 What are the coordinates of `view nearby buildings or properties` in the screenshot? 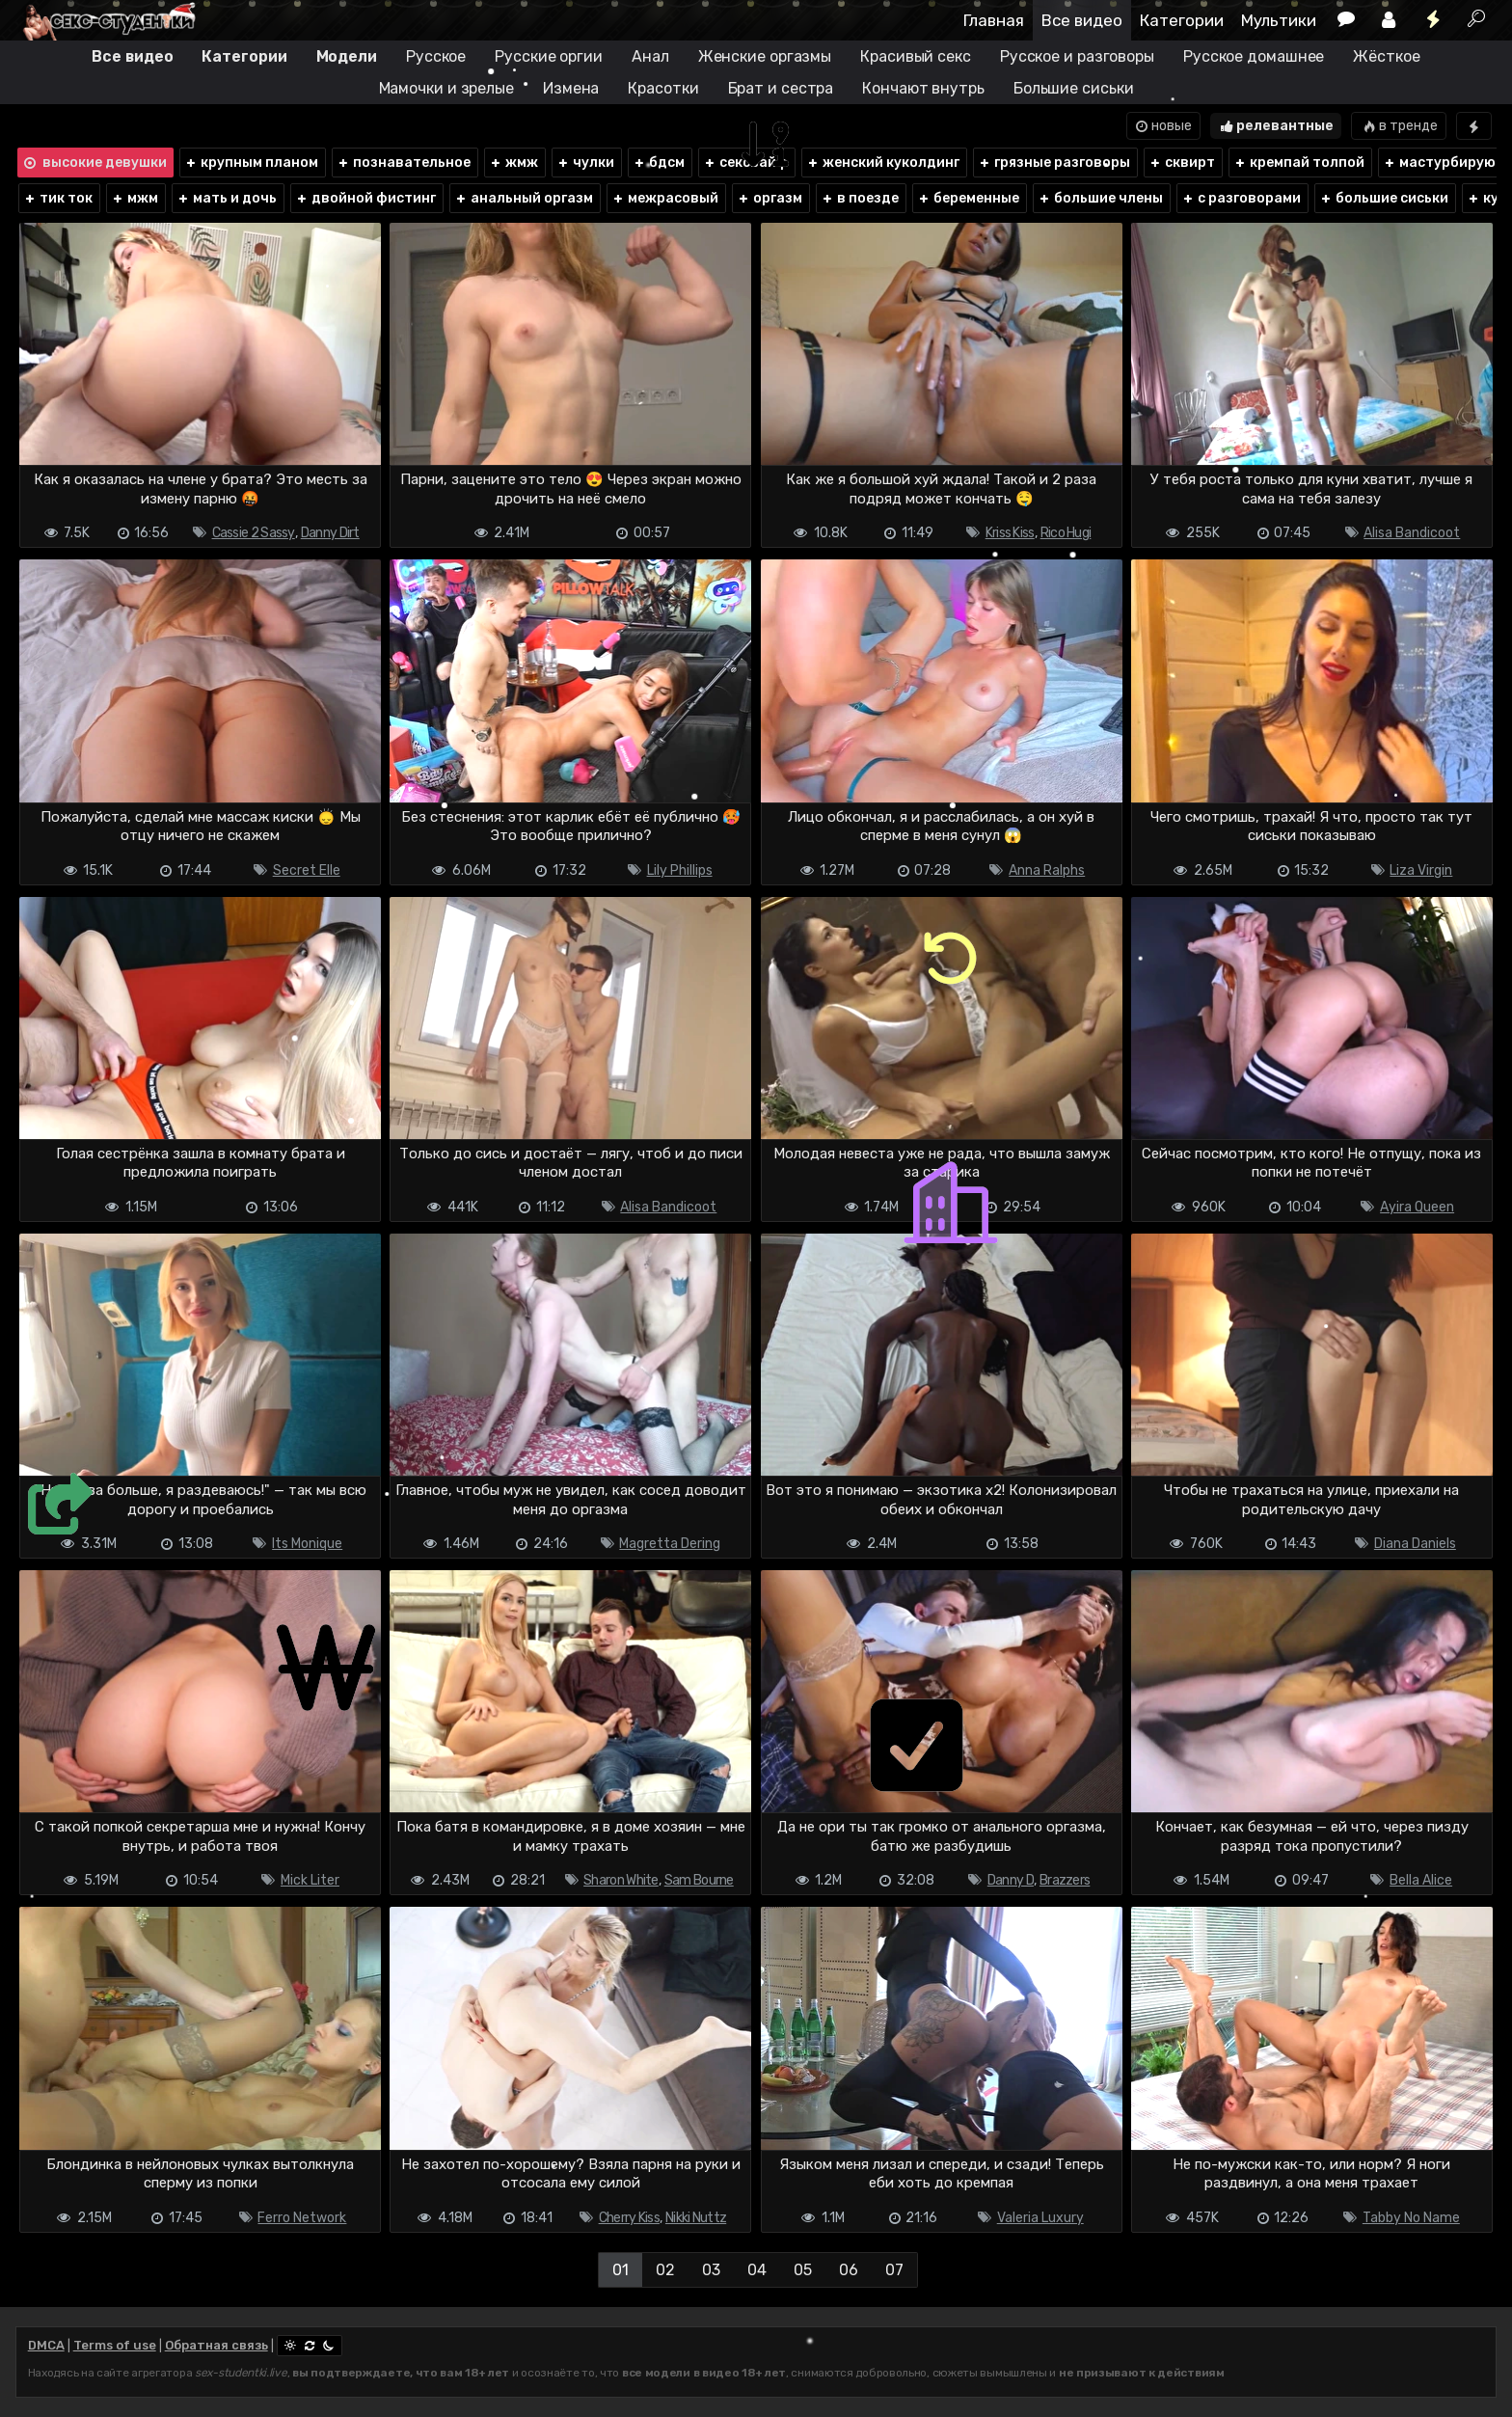 It's located at (951, 1206).